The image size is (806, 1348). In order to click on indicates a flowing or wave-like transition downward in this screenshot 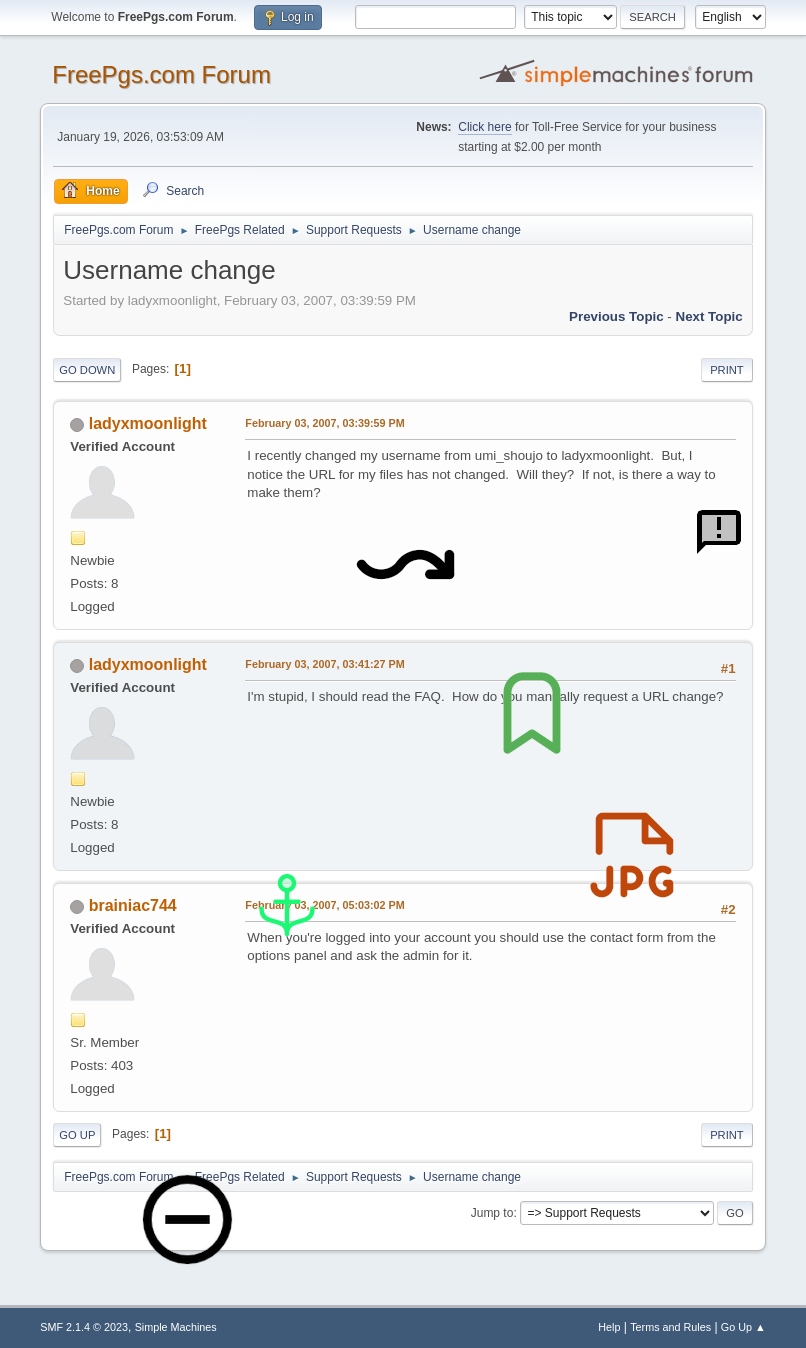, I will do `click(405, 564)`.